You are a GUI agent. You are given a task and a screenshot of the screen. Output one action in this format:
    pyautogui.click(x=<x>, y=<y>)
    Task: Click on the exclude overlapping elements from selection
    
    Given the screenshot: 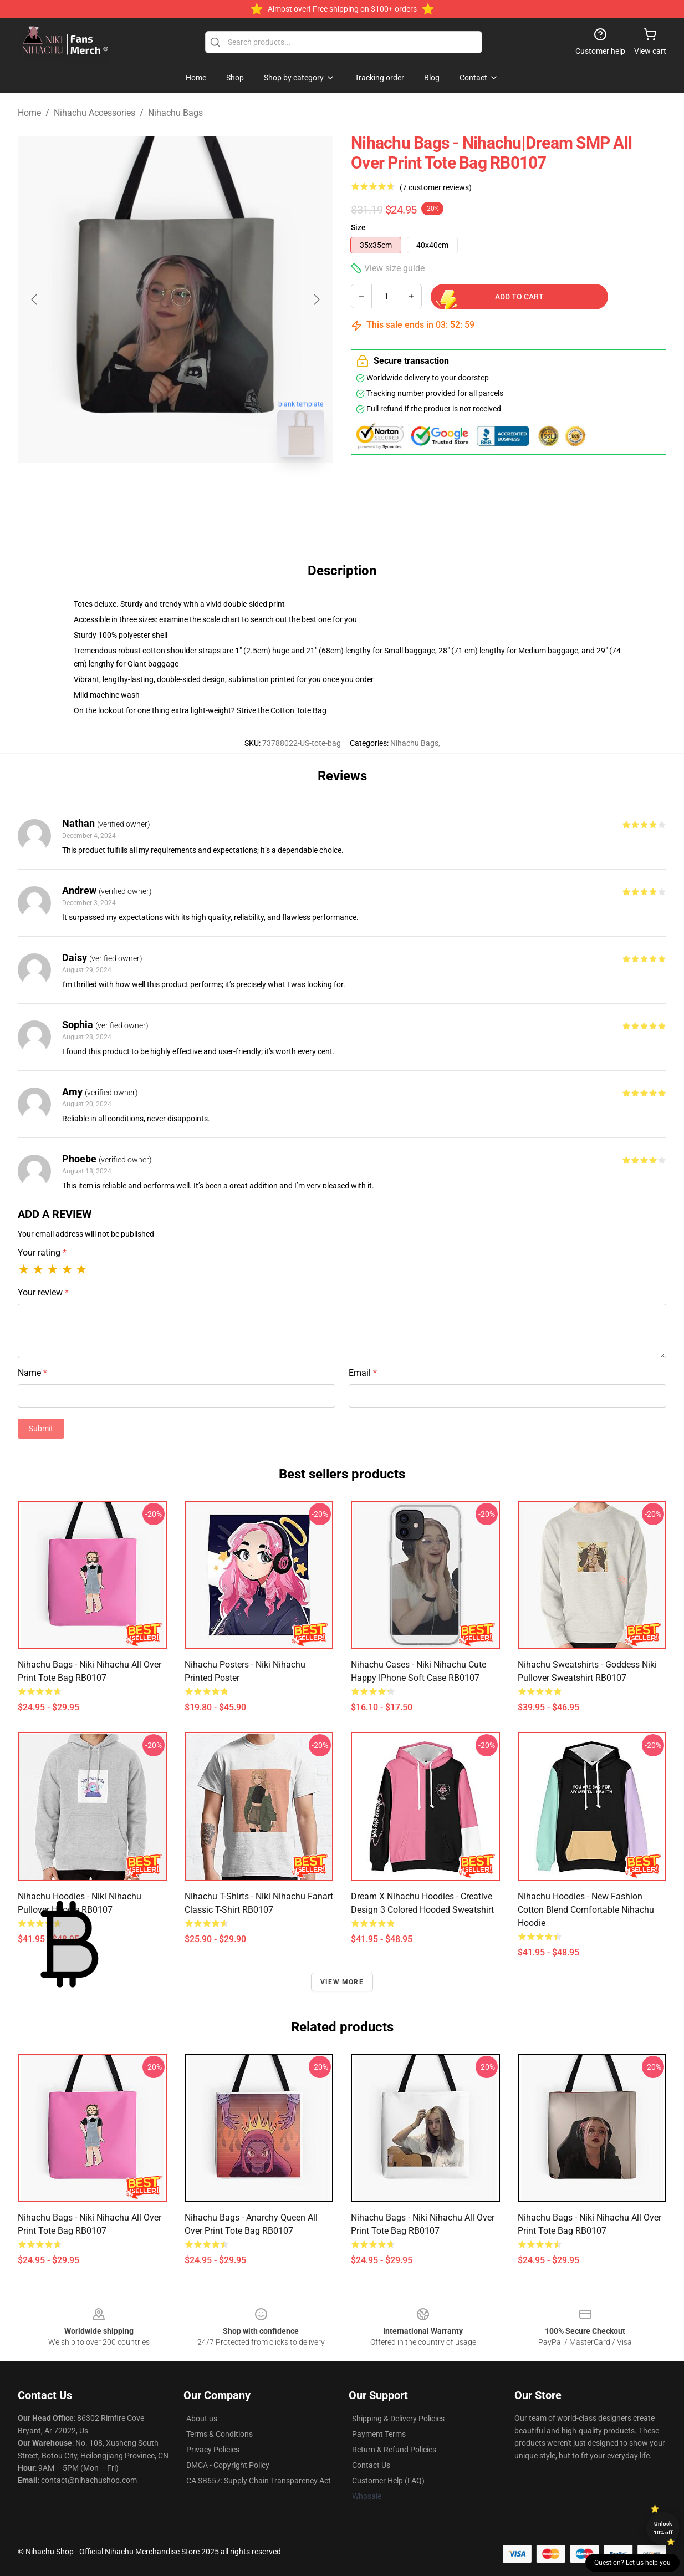 What is the action you would take?
    pyautogui.click(x=622, y=1580)
    